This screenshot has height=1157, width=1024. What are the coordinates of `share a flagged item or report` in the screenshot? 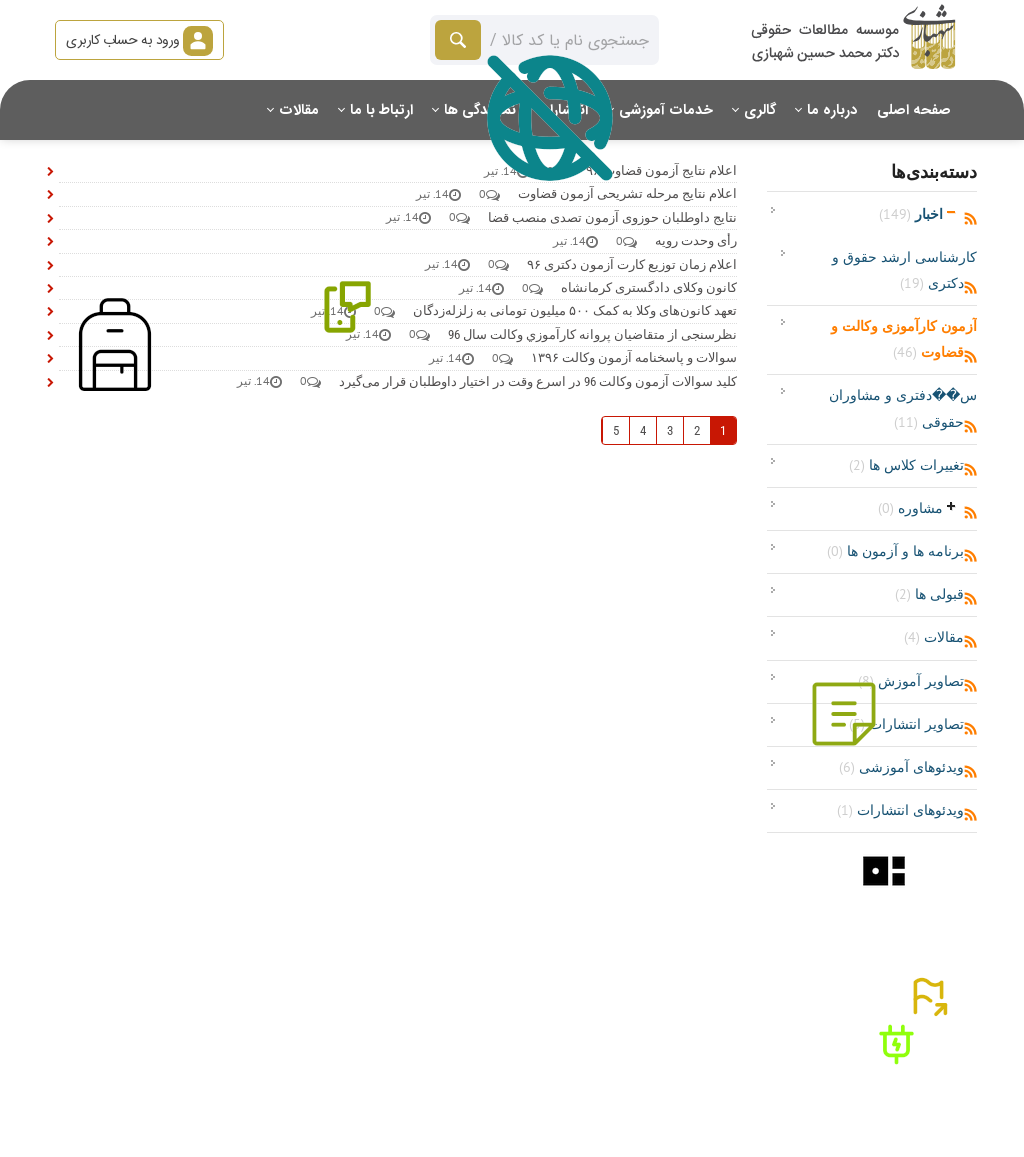 It's located at (928, 995).